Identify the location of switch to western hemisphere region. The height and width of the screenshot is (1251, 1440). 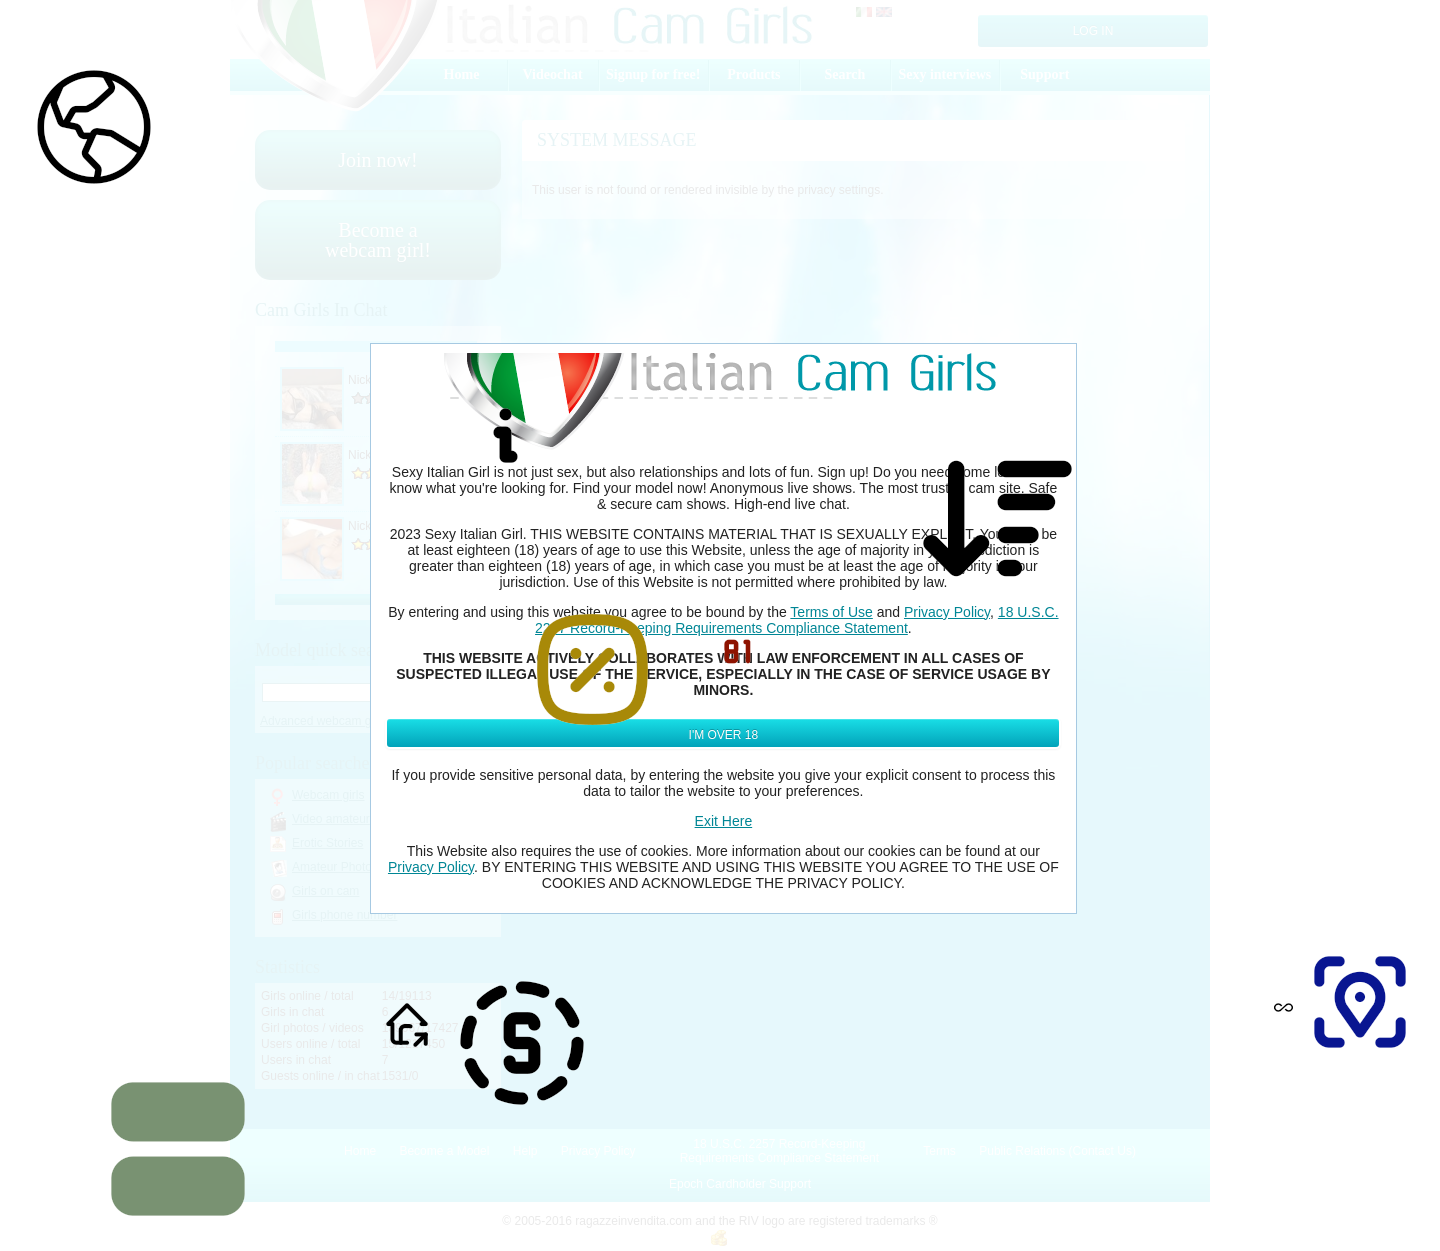
(94, 127).